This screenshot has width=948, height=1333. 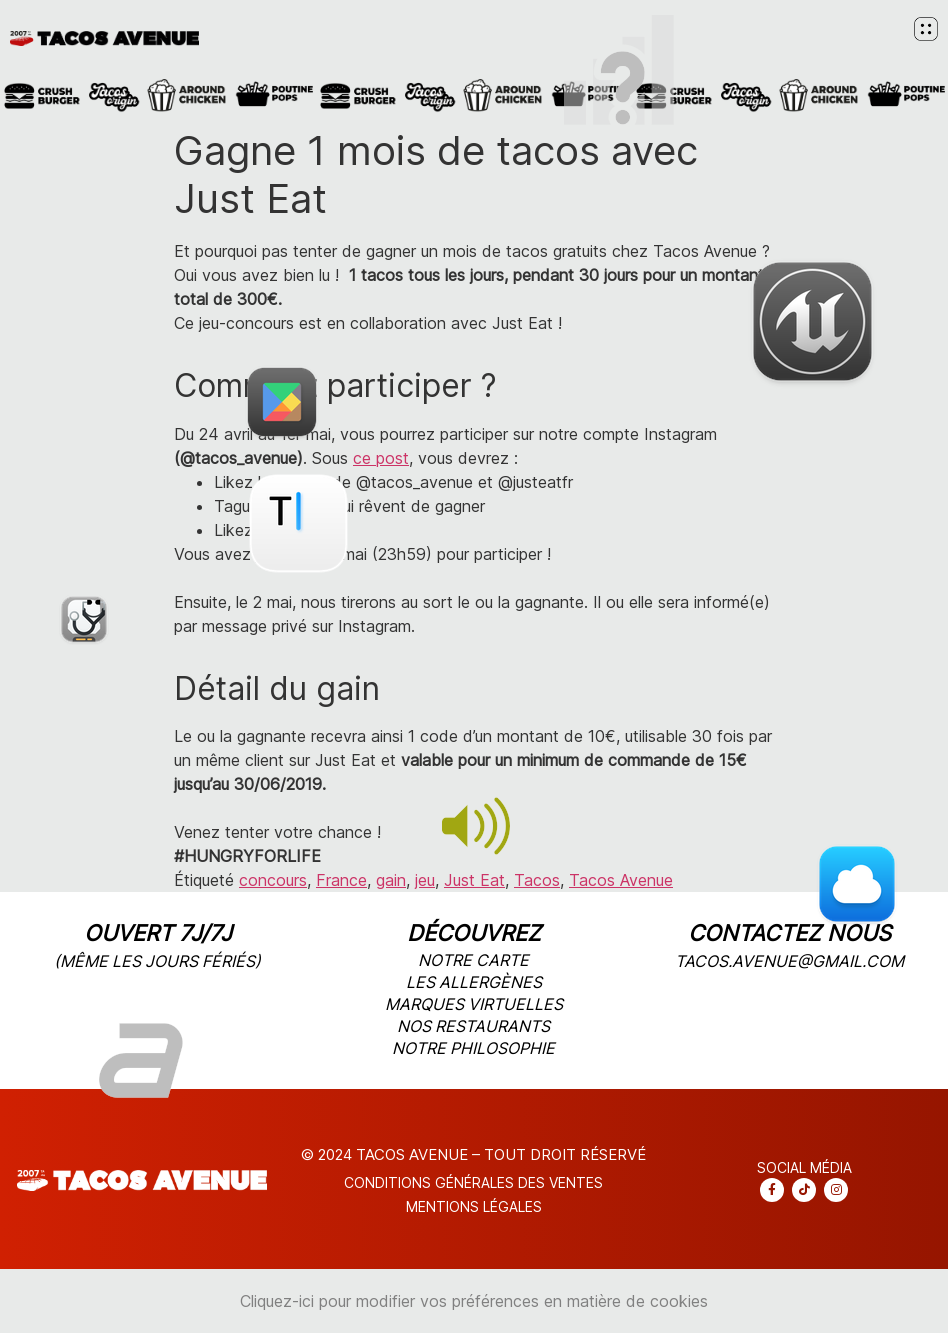 I want to click on open unreal editor application, so click(x=812, y=321).